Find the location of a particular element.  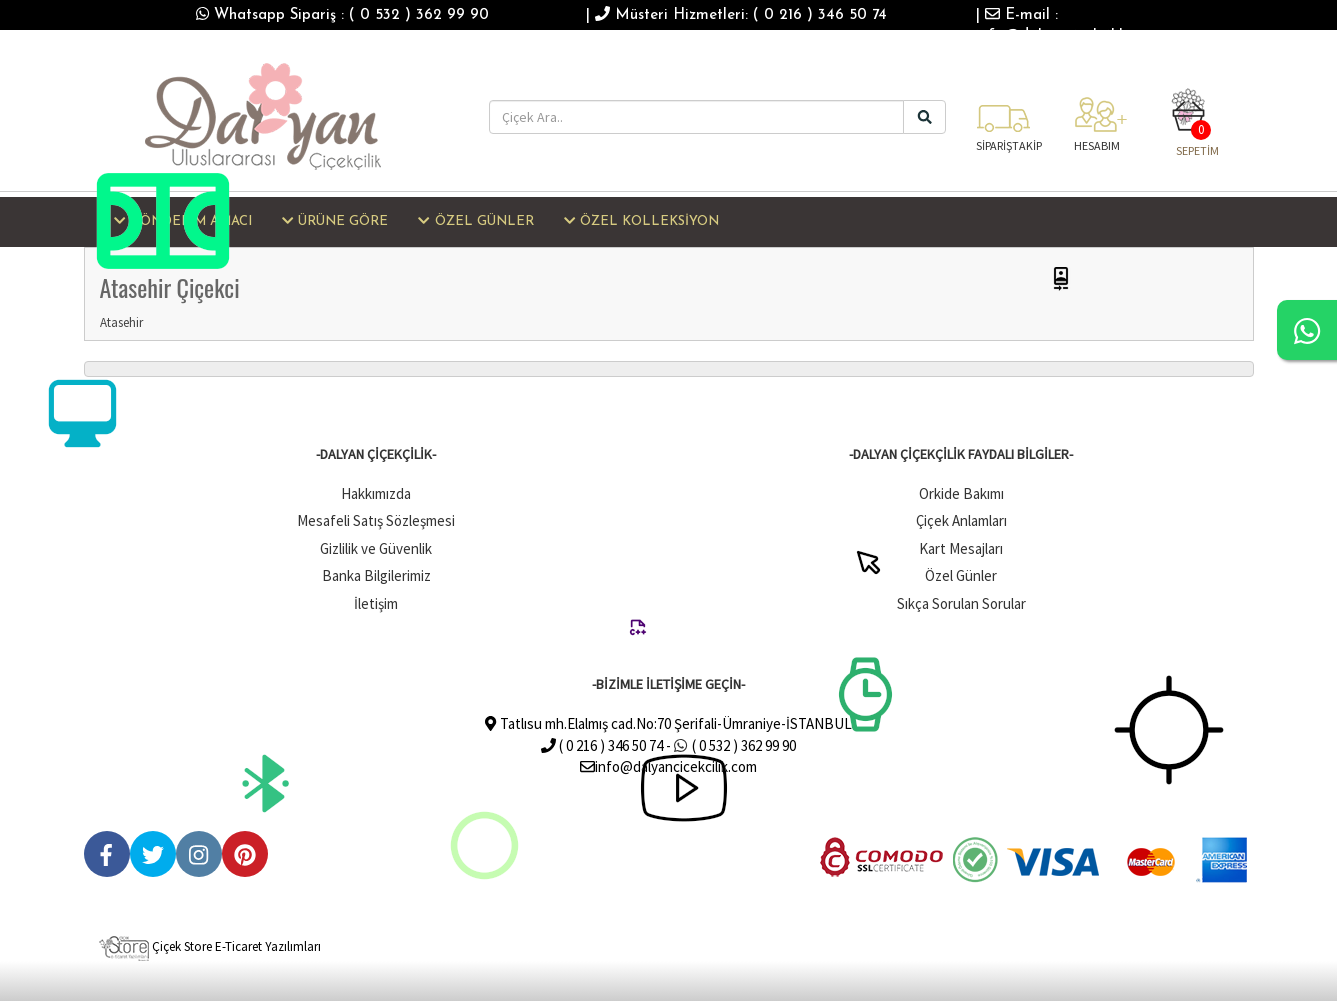

indicates 0% progress or empty state is located at coordinates (484, 845).